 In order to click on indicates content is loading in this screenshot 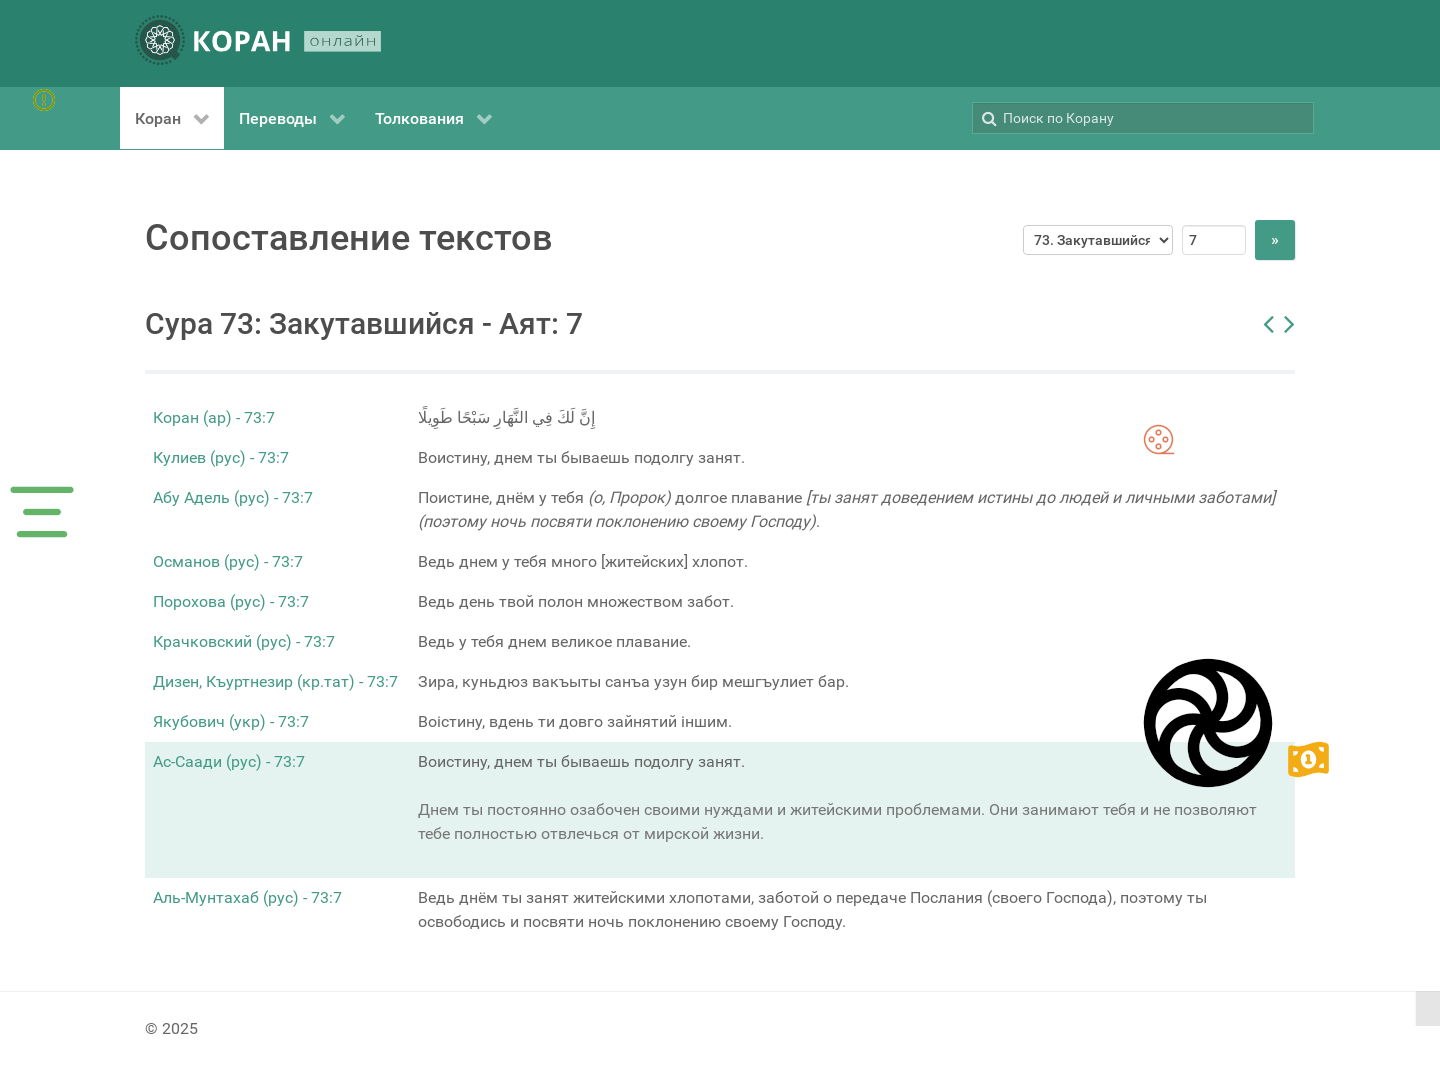, I will do `click(1208, 723)`.